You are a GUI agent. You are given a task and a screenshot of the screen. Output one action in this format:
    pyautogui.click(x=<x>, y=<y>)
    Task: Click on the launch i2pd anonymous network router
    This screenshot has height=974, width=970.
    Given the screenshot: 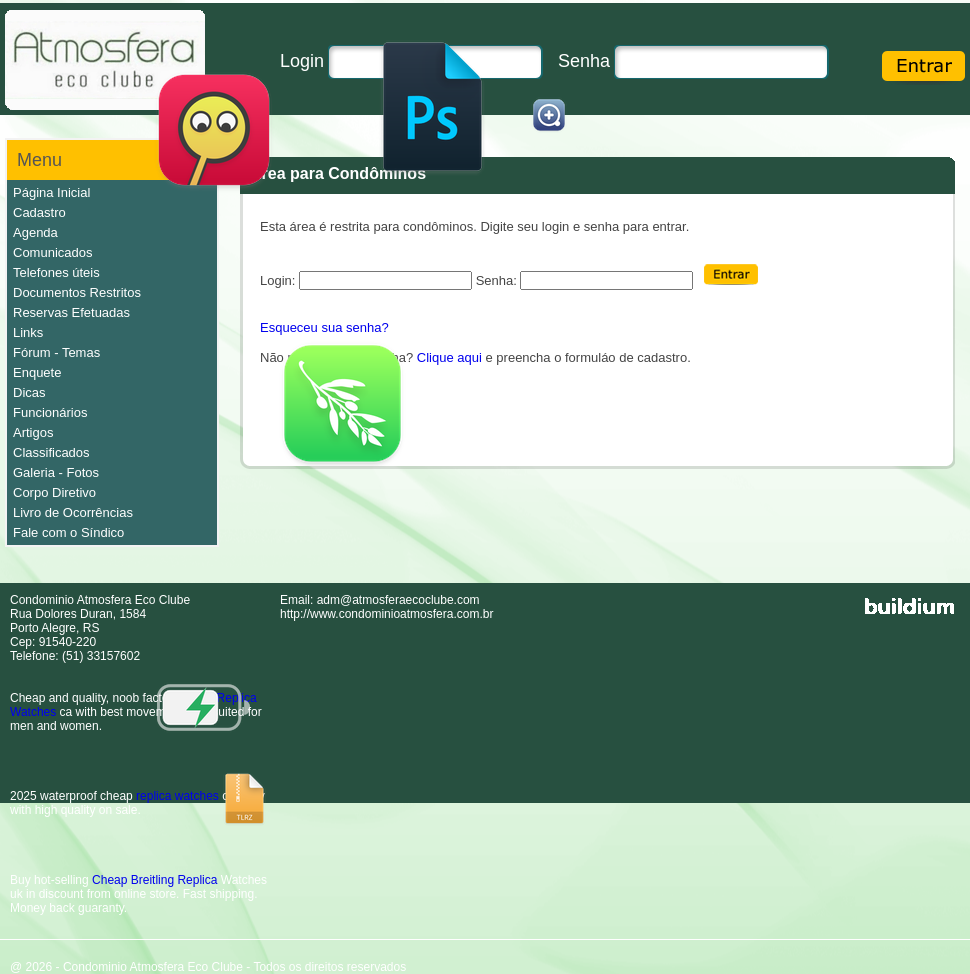 What is the action you would take?
    pyautogui.click(x=214, y=130)
    